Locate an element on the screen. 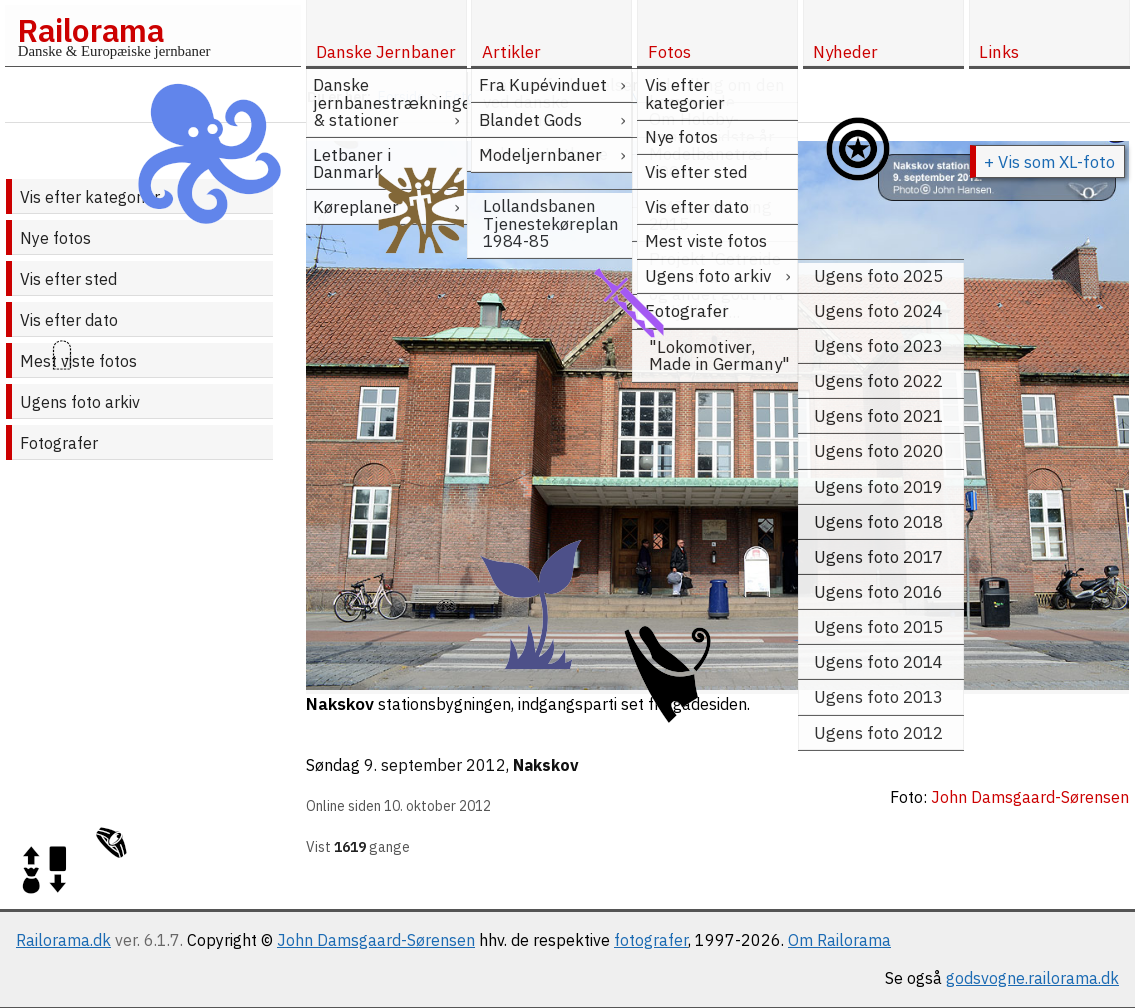  represents american or patriotic-themed content is located at coordinates (858, 149).